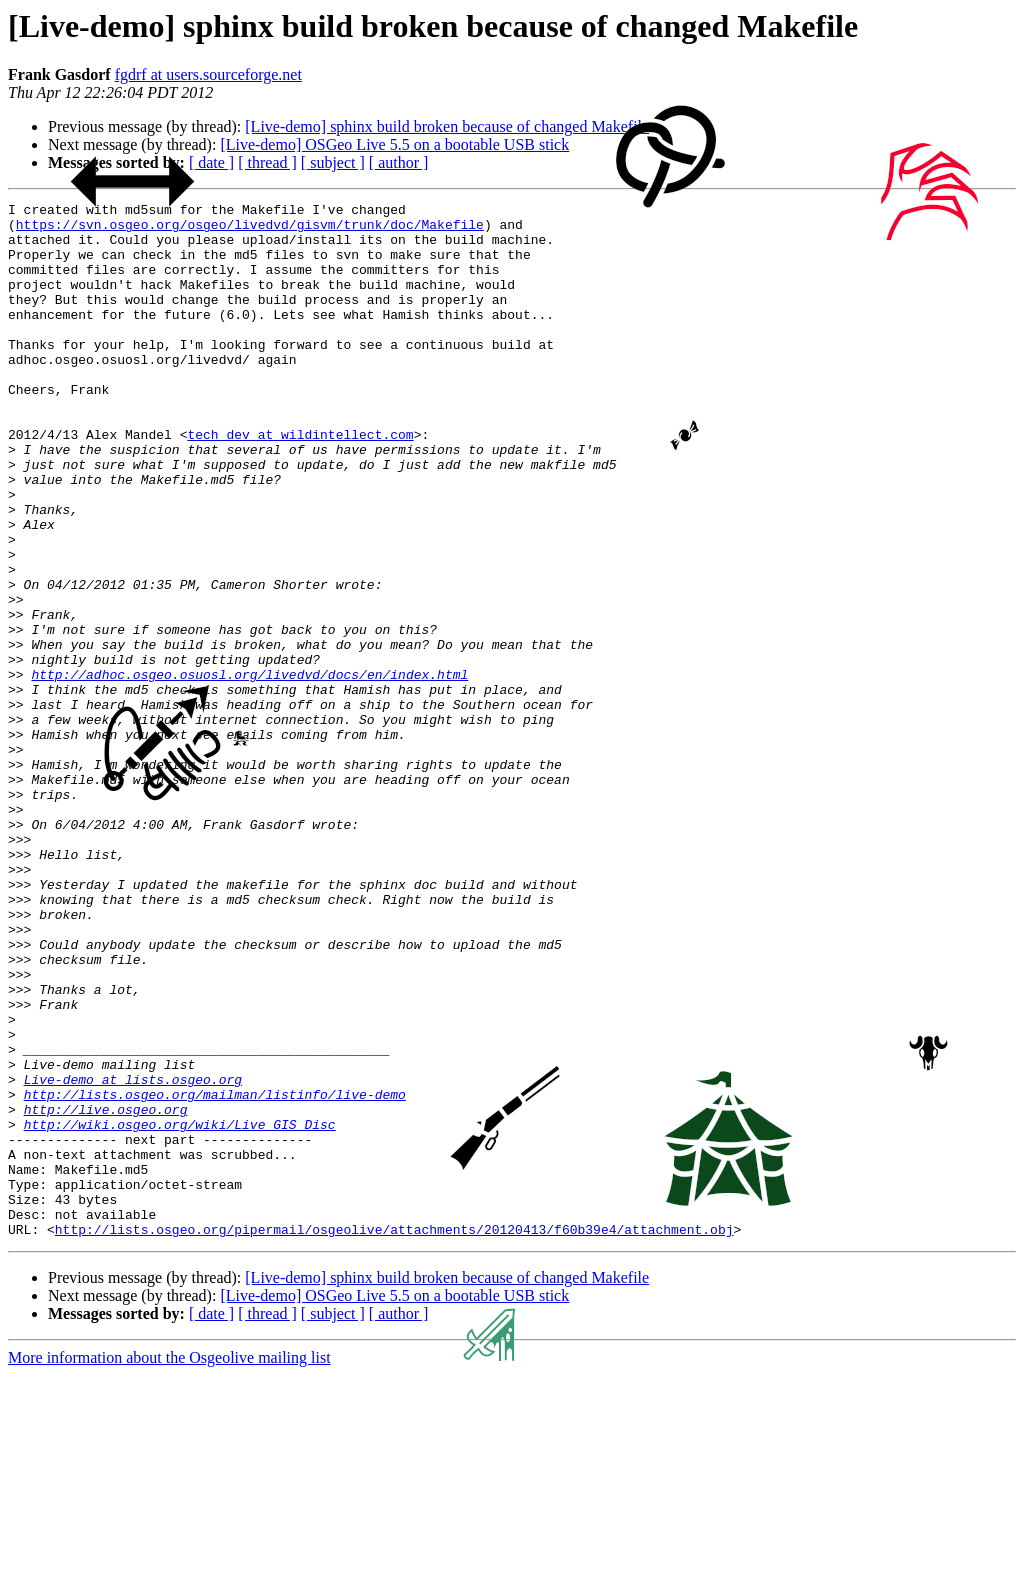  What do you see at coordinates (670, 156) in the screenshot?
I see `browse bakery or snack items` at bounding box center [670, 156].